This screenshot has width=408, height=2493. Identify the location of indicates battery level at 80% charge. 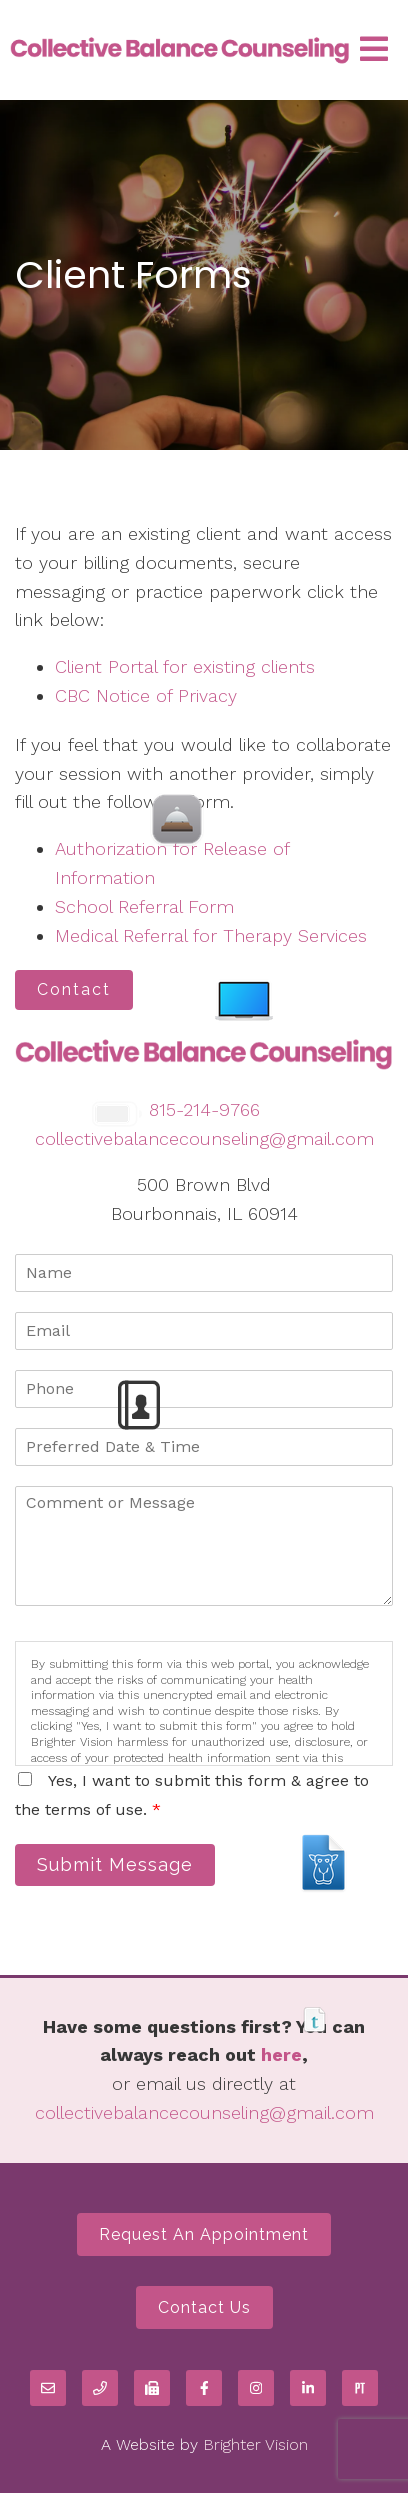
(117, 1114).